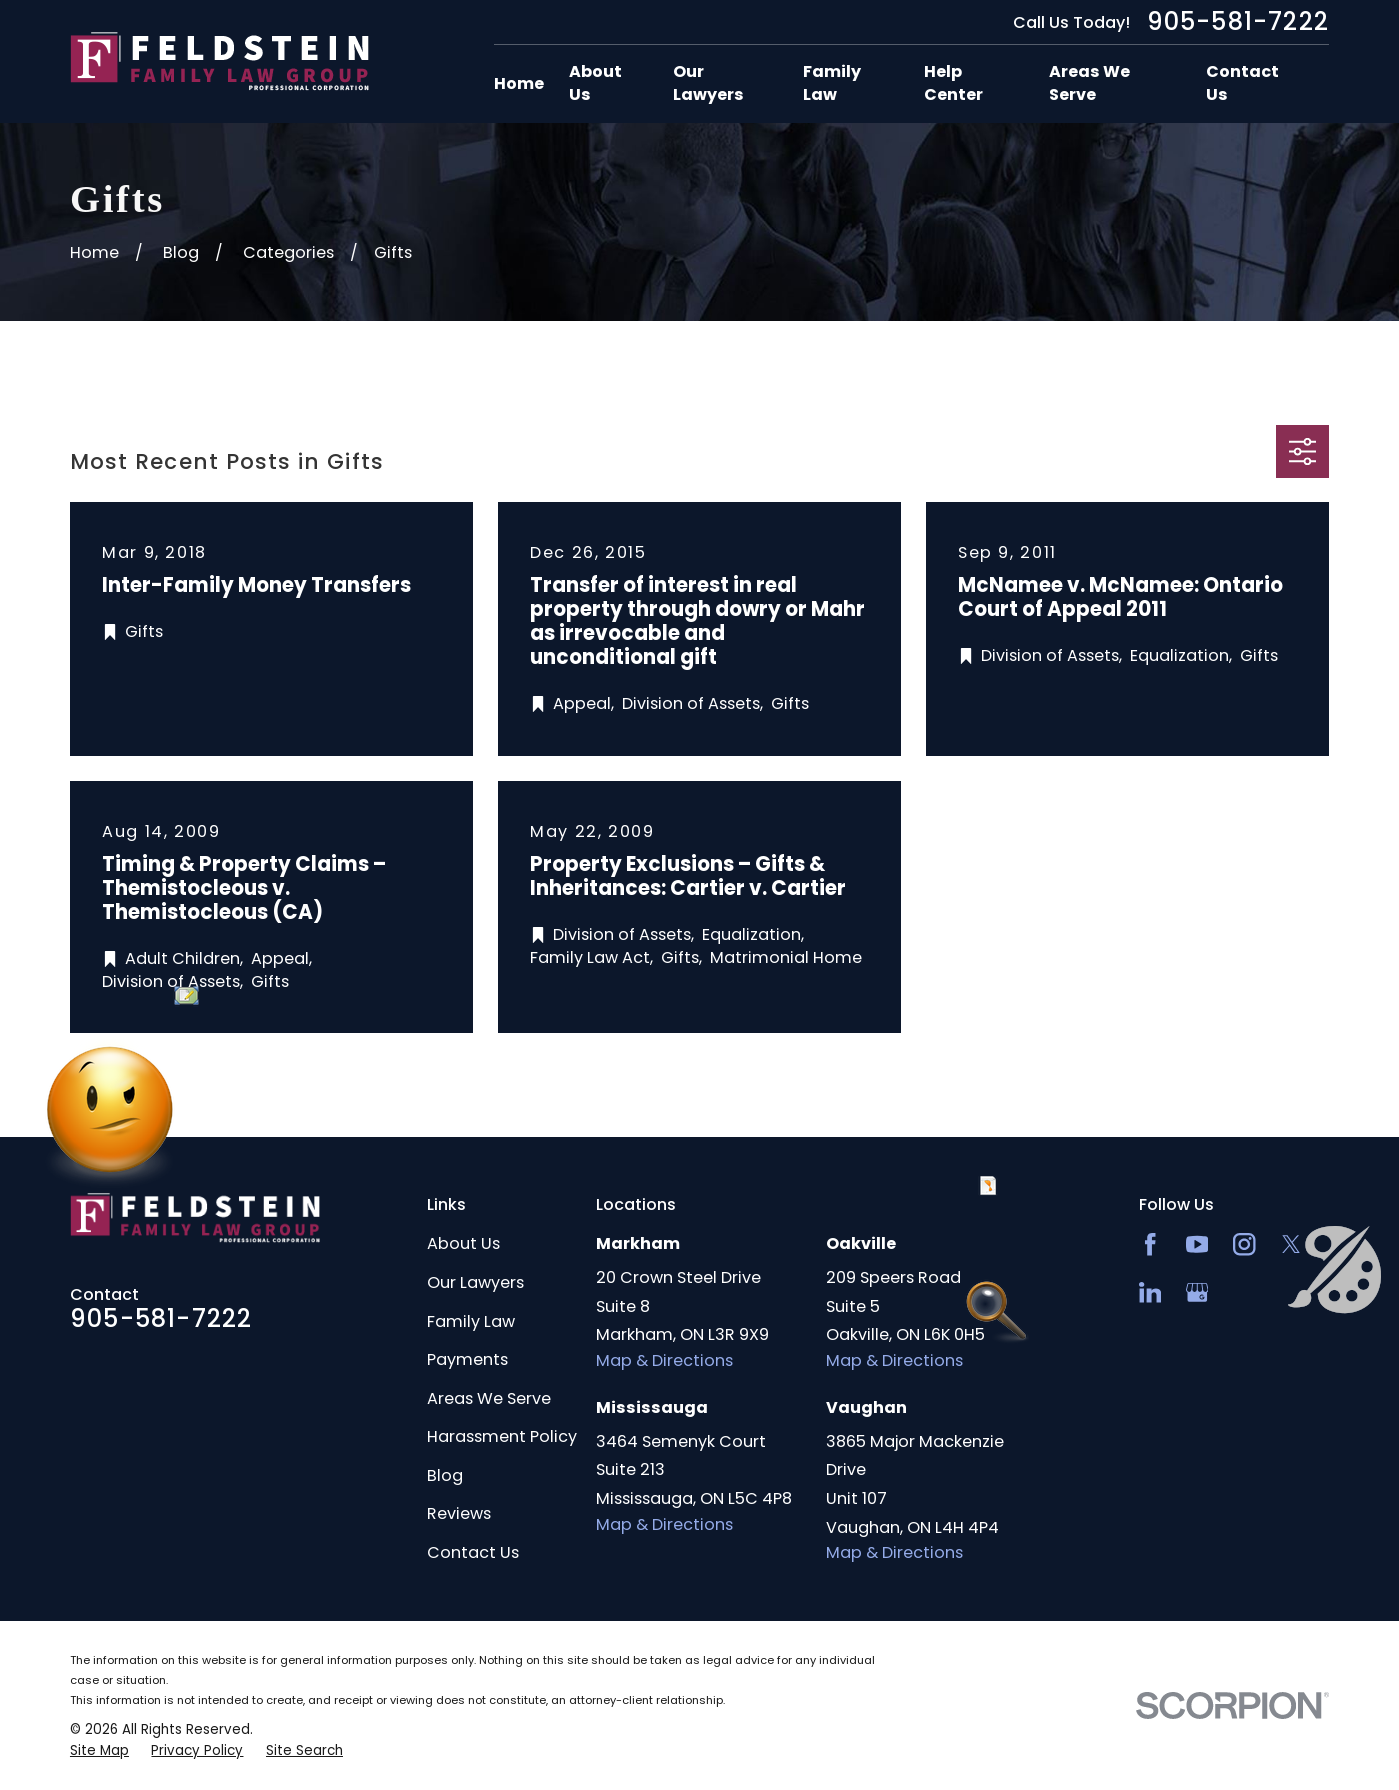 The image size is (1399, 1790). I want to click on search your system or files, so click(996, 1311).